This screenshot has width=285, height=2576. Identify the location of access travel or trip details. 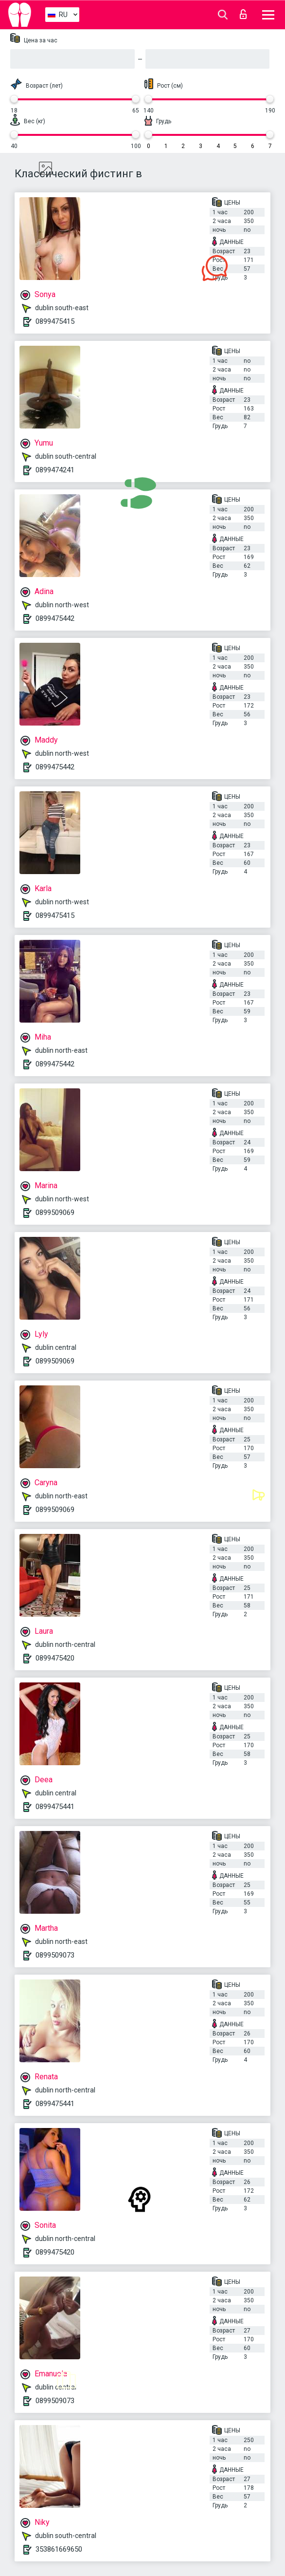
(66, 2380).